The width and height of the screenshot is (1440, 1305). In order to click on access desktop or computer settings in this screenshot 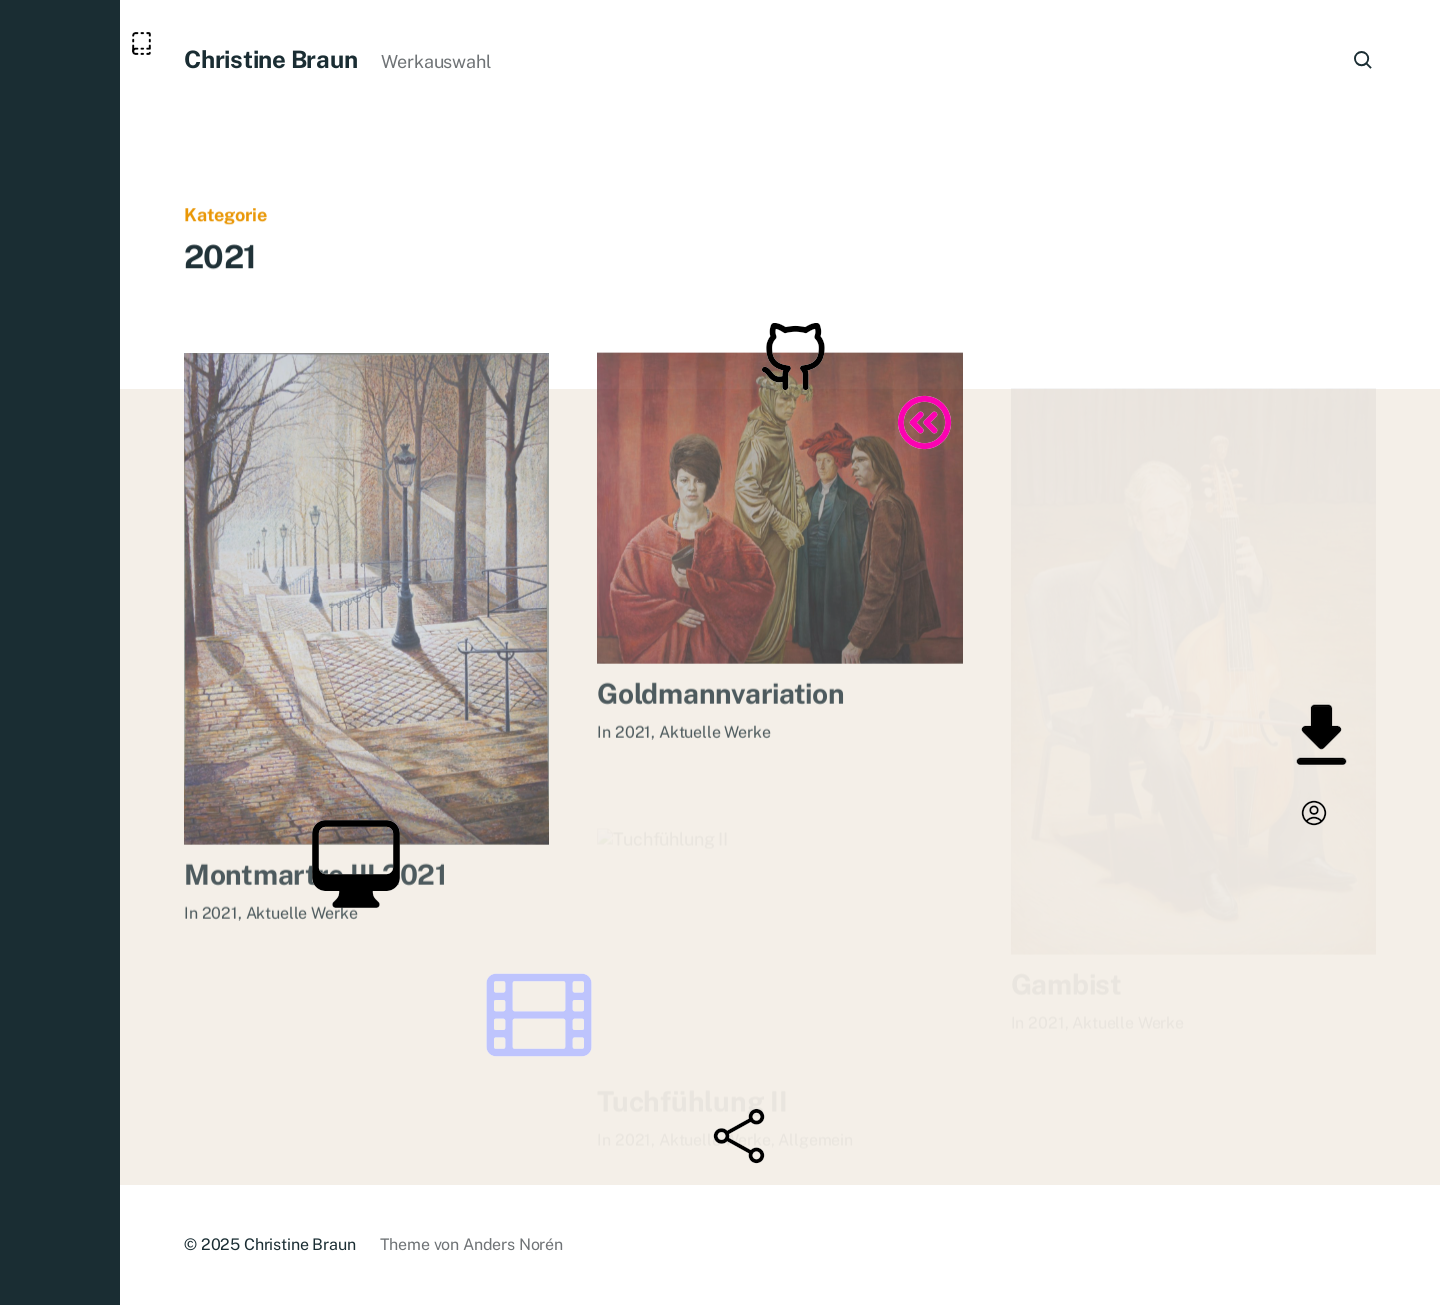, I will do `click(356, 864)`.